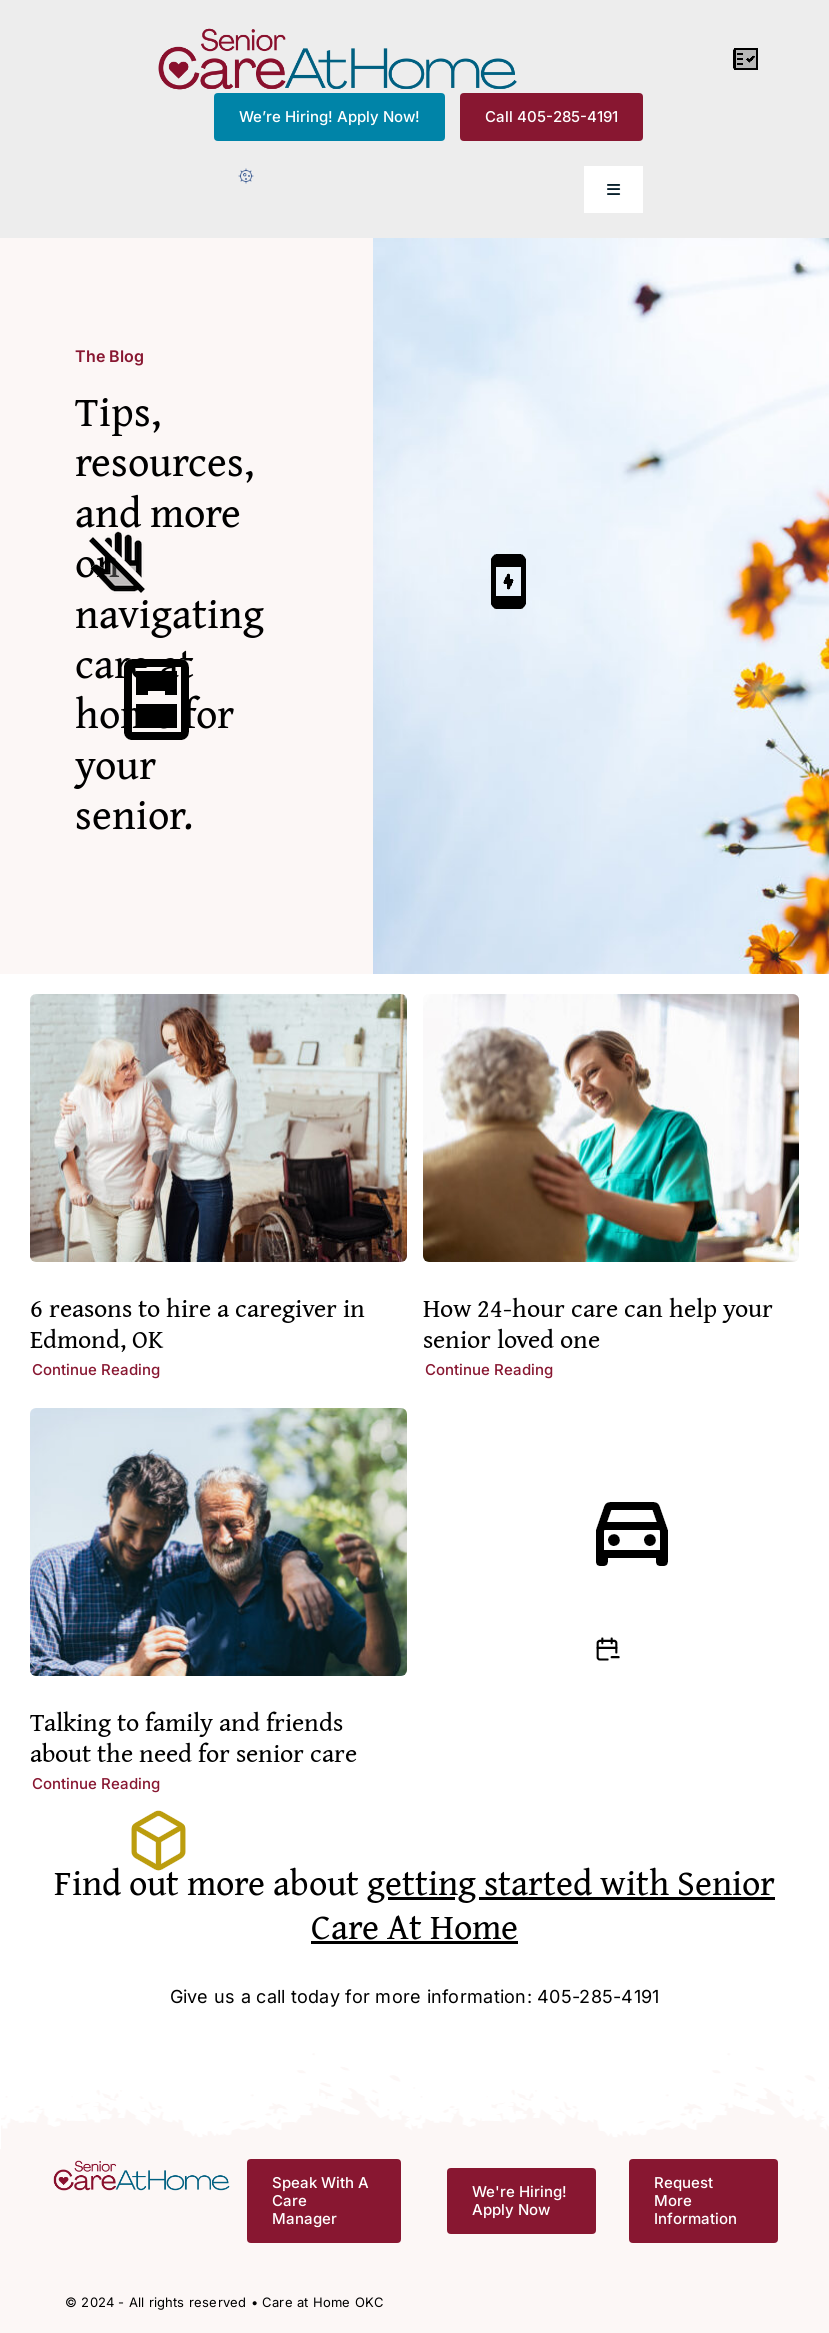 Image resolution: width=829 pixels, height=2333 pixels. I want to click on find nearby charging stations, so click(508, 581).